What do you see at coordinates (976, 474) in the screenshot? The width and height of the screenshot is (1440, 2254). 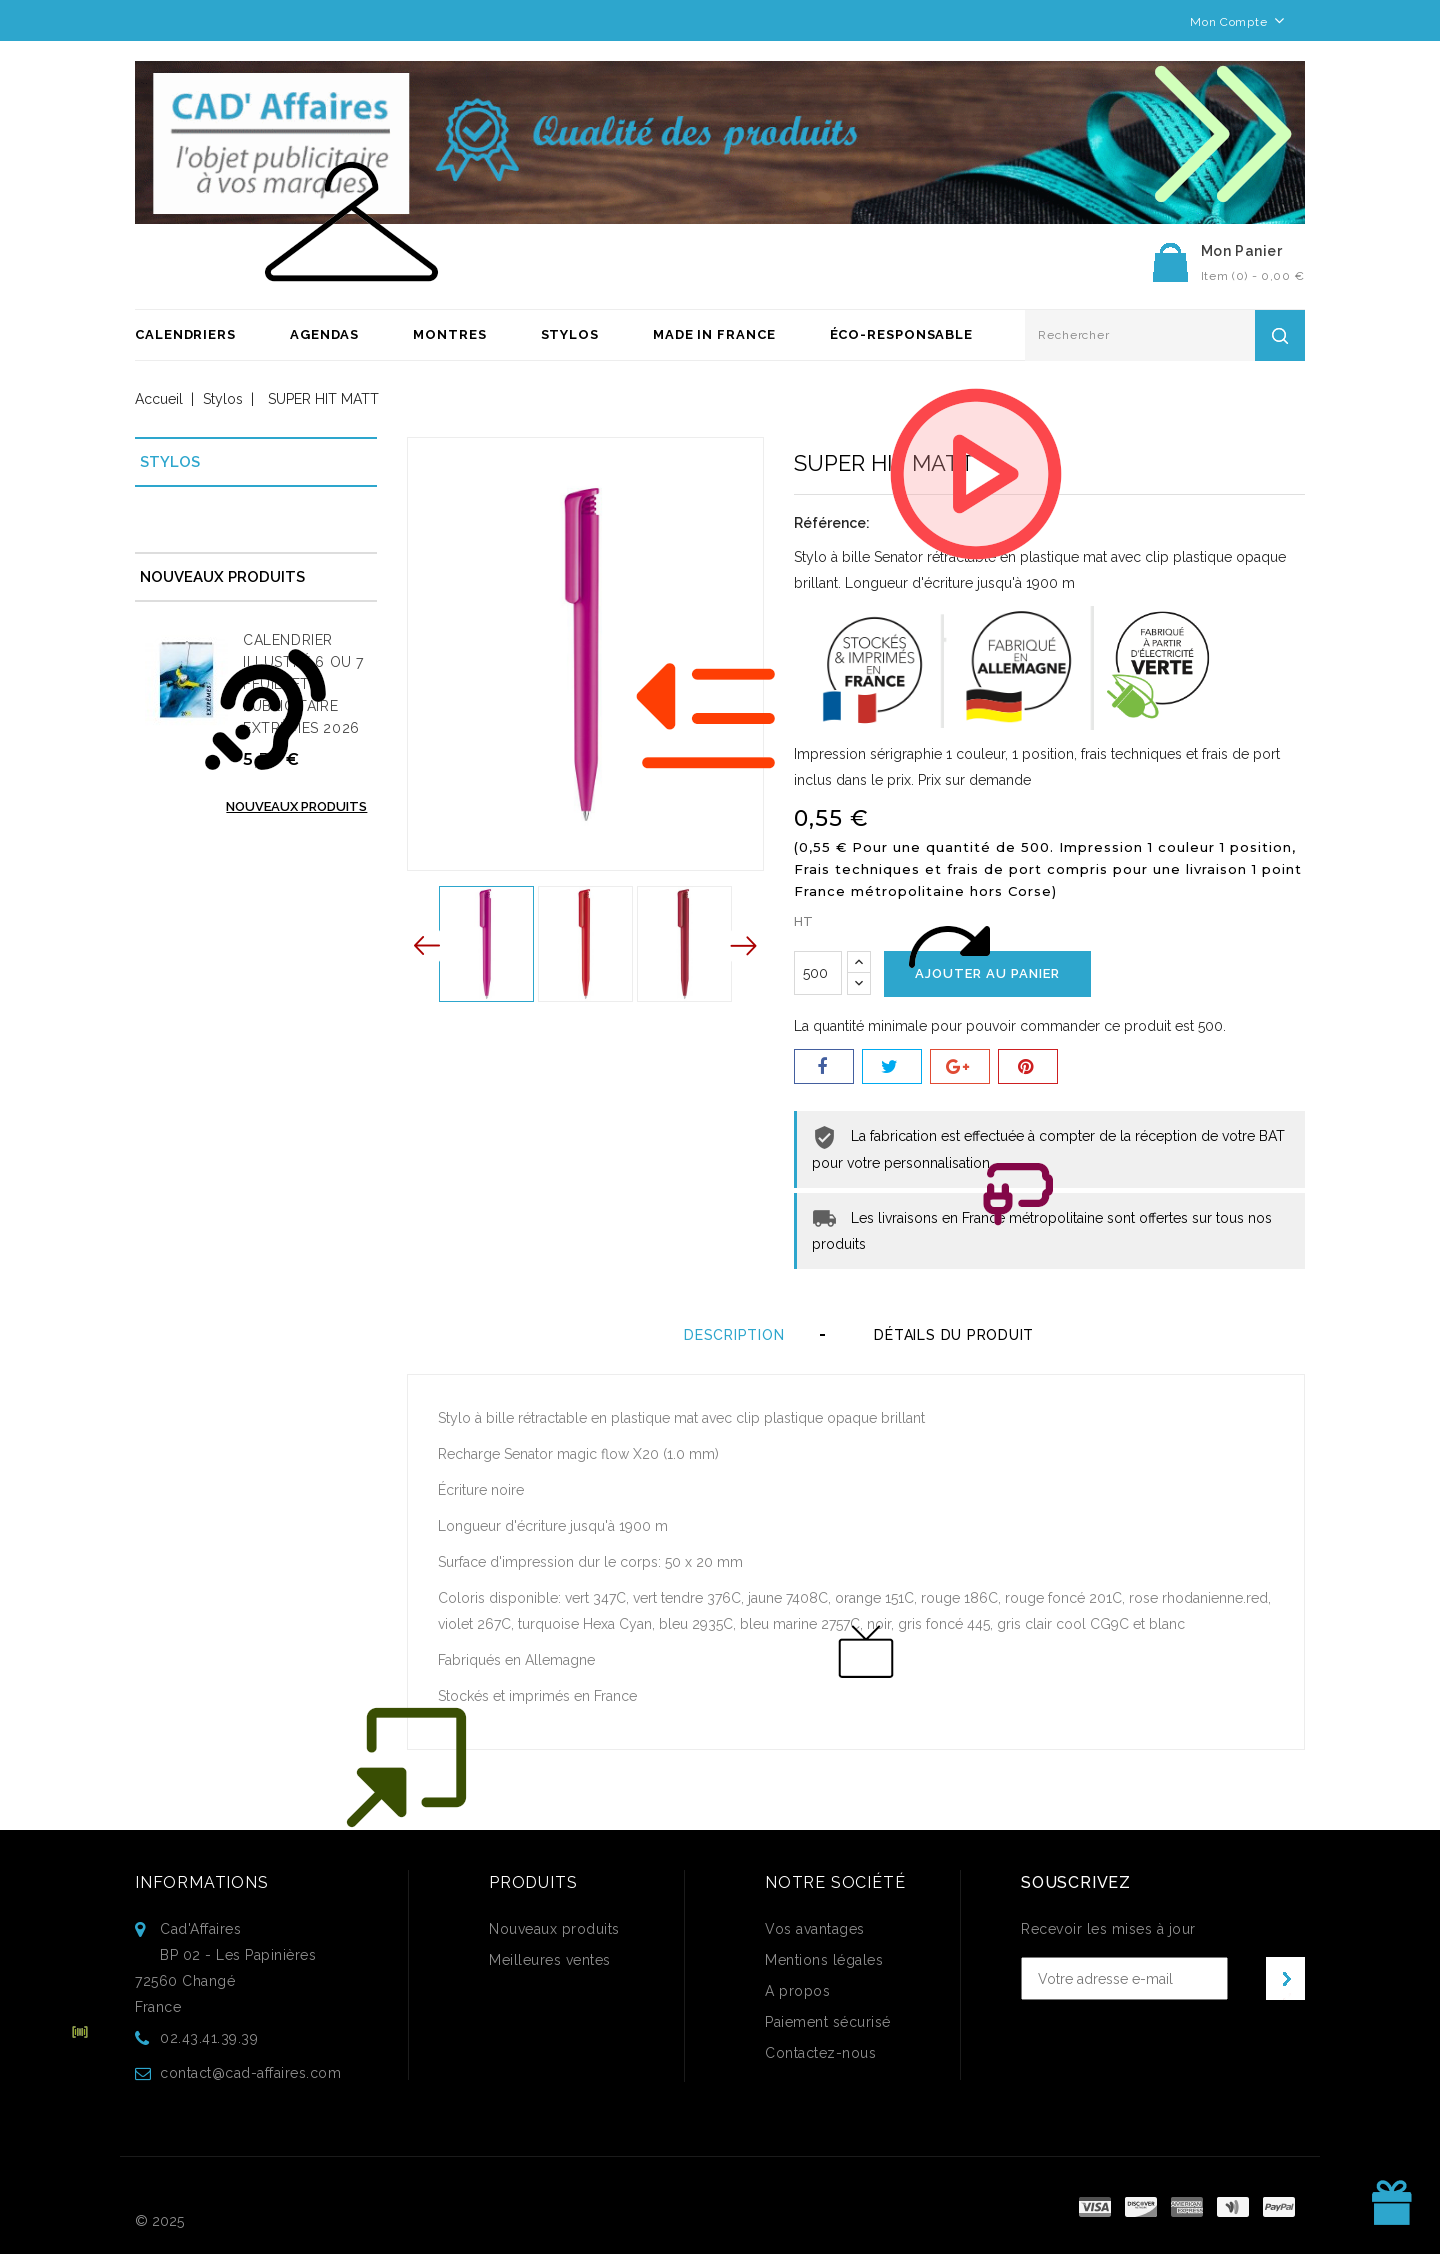 I see `play media or video content` at bounding box center [976, 474].